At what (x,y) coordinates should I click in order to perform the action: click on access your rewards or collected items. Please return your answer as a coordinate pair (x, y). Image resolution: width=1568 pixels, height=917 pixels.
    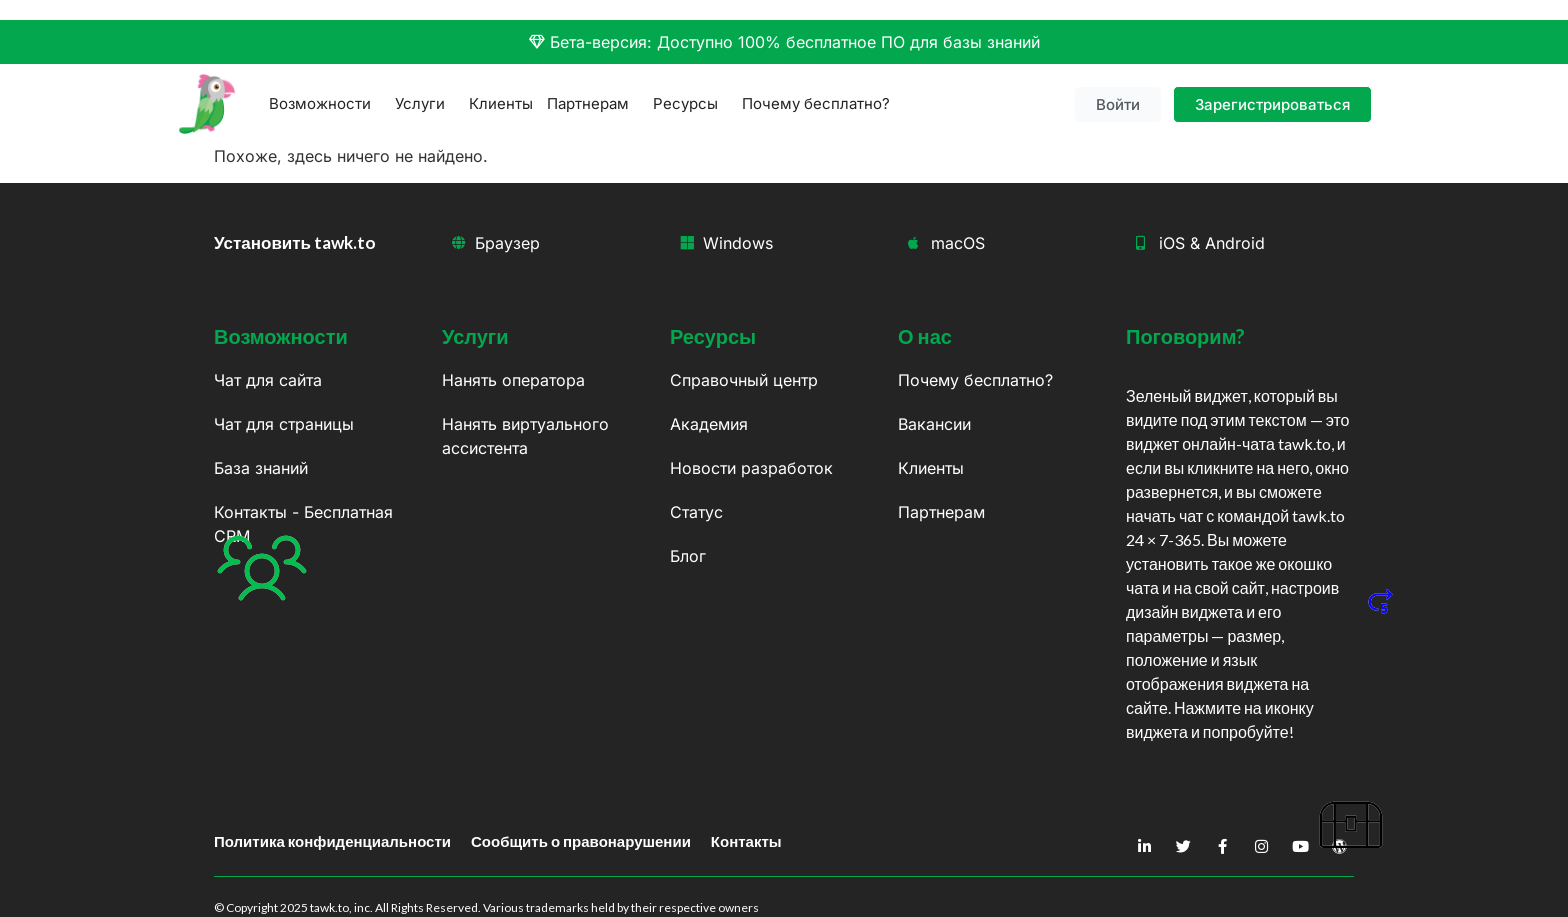
    Looking at the image, I should click on (1351, 826).